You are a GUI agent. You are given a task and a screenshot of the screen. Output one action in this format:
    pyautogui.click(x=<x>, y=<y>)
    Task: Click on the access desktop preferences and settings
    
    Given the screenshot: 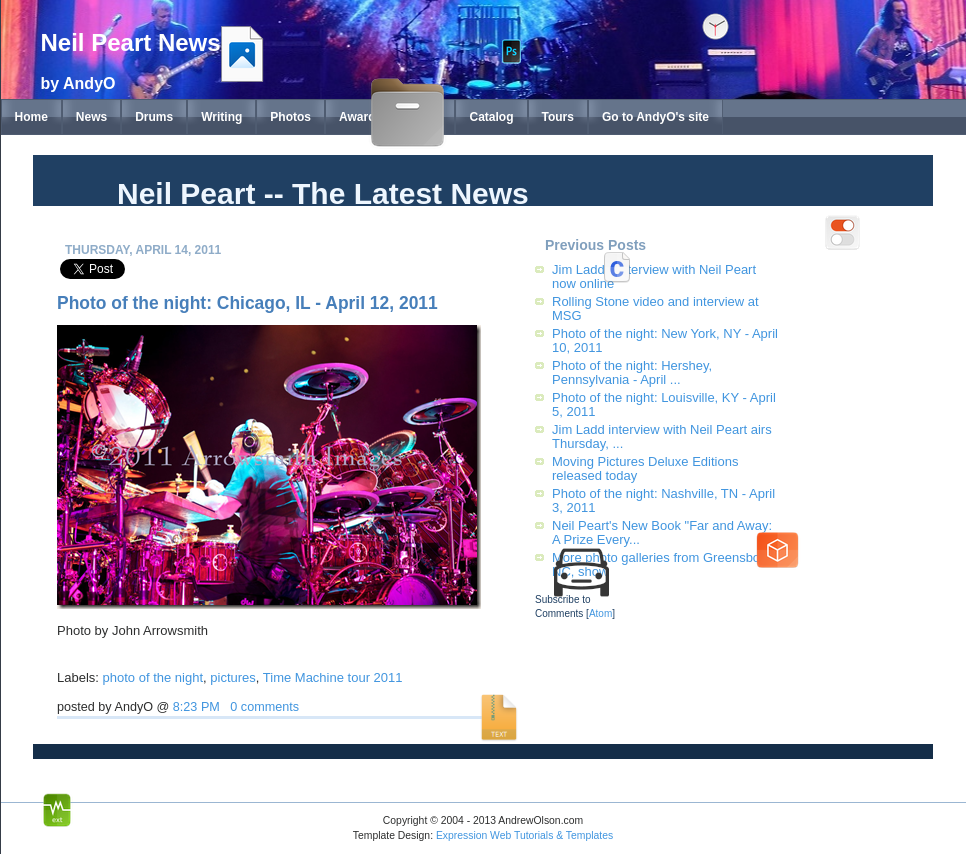 What is the action you would take?
    pyautogui.click(x=842, y=232)
    